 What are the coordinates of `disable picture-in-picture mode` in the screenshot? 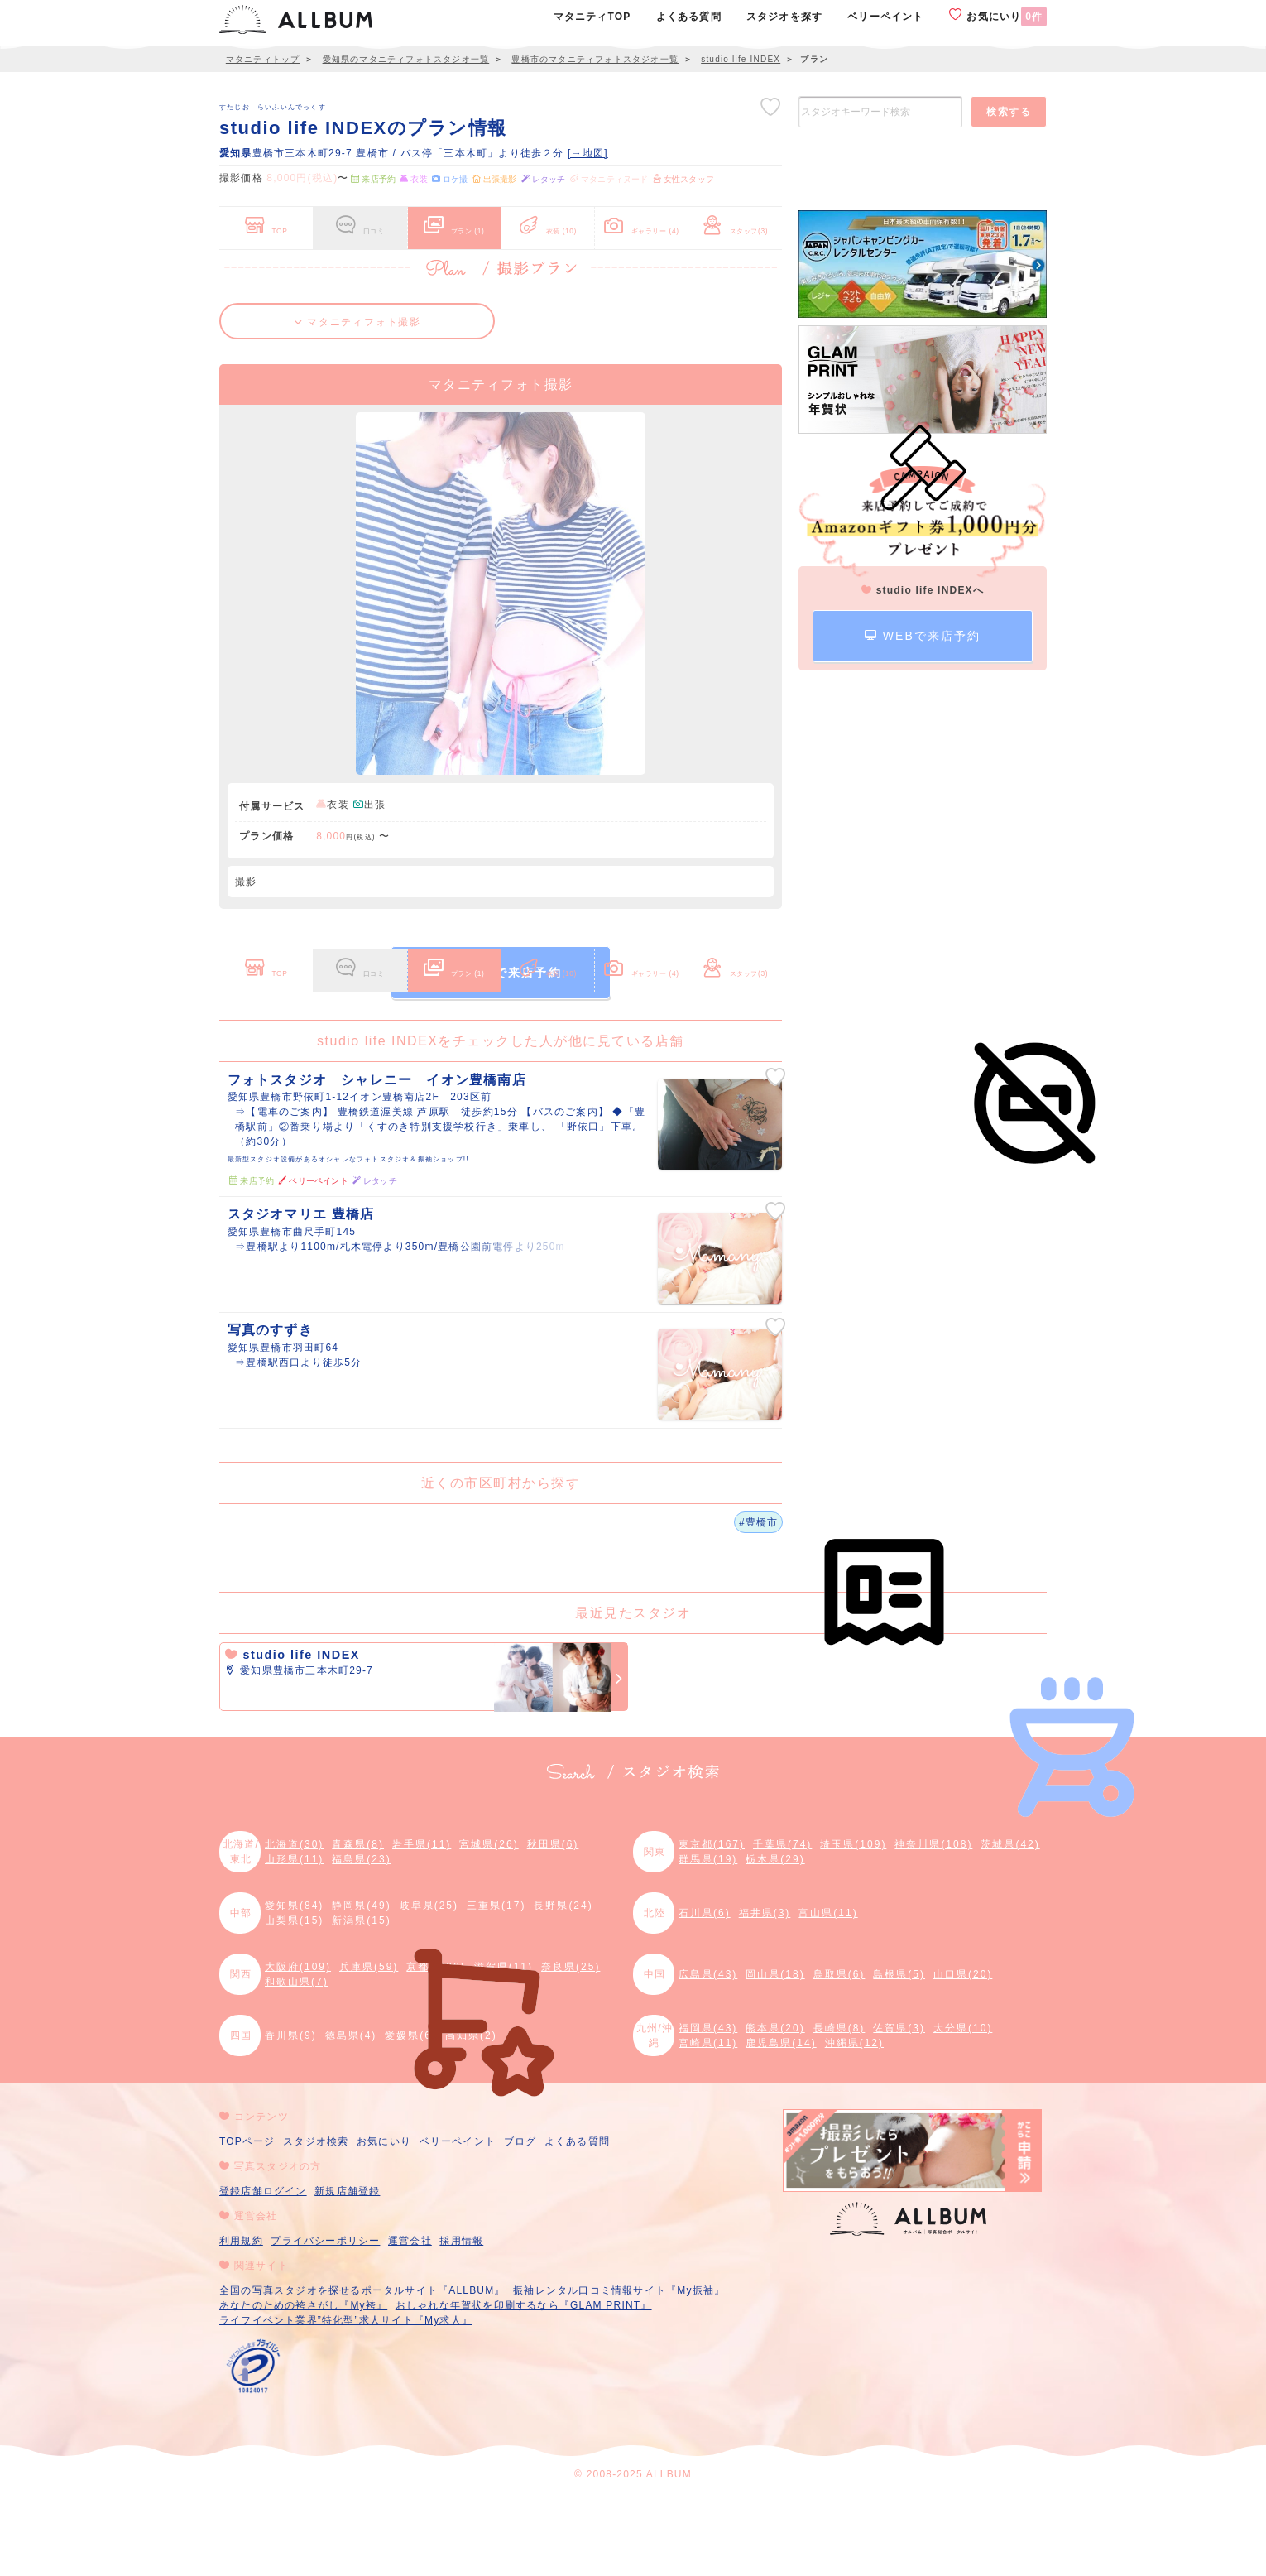 It's located at (1034, 1103).